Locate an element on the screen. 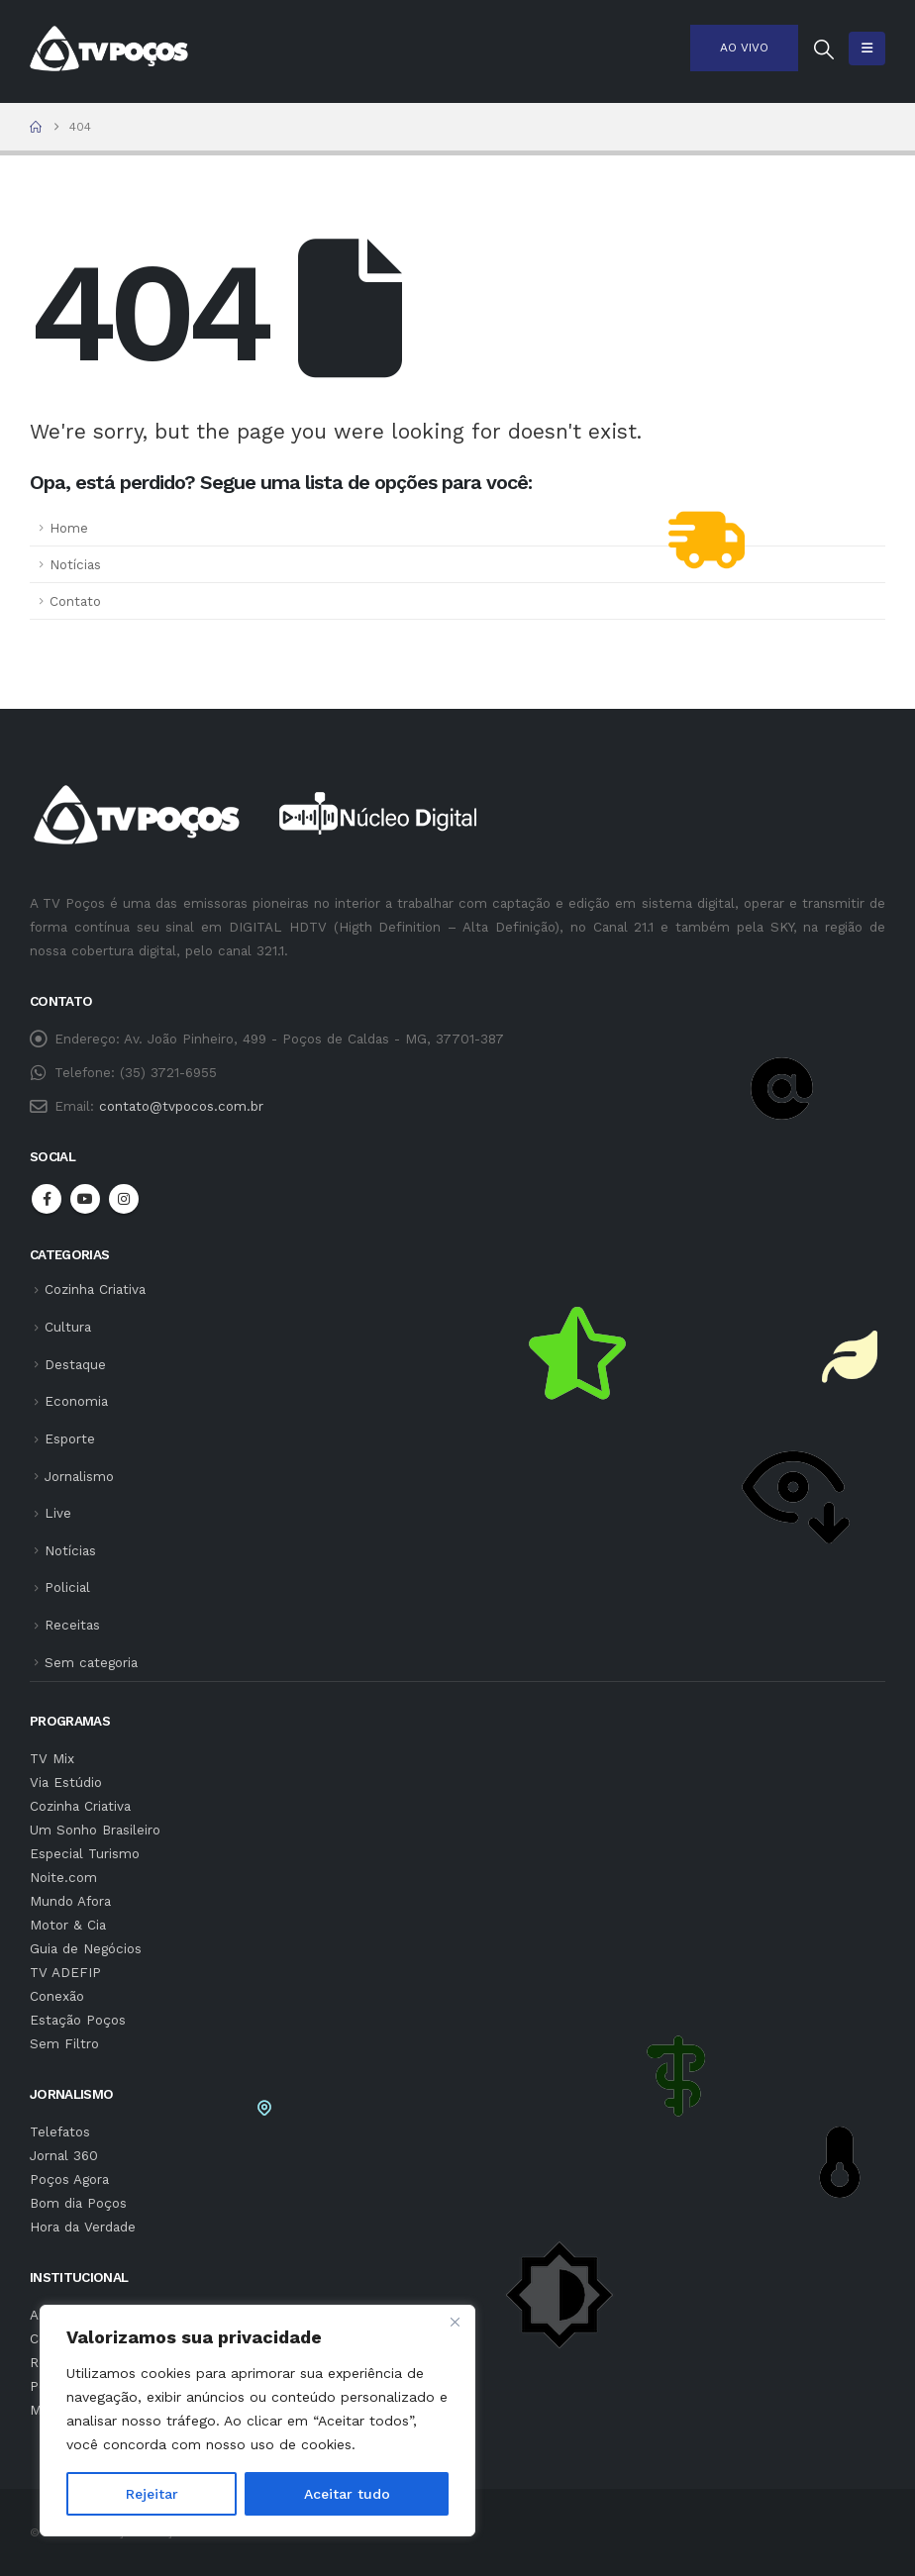  indicates low temperature reading is located at coordinates (840, 2162).